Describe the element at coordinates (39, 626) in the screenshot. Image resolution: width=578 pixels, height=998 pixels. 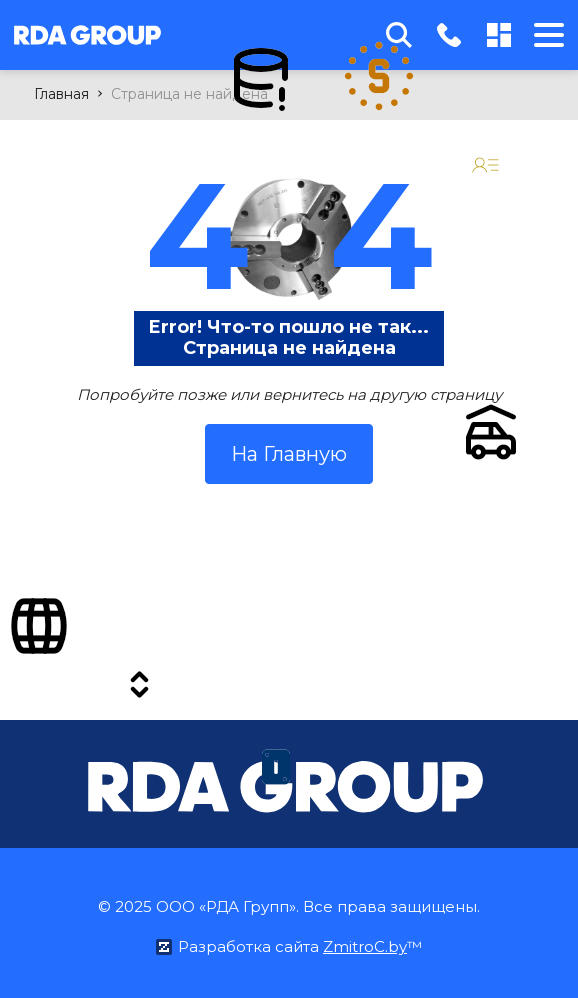
I see `view inventory or storage items` at that location.